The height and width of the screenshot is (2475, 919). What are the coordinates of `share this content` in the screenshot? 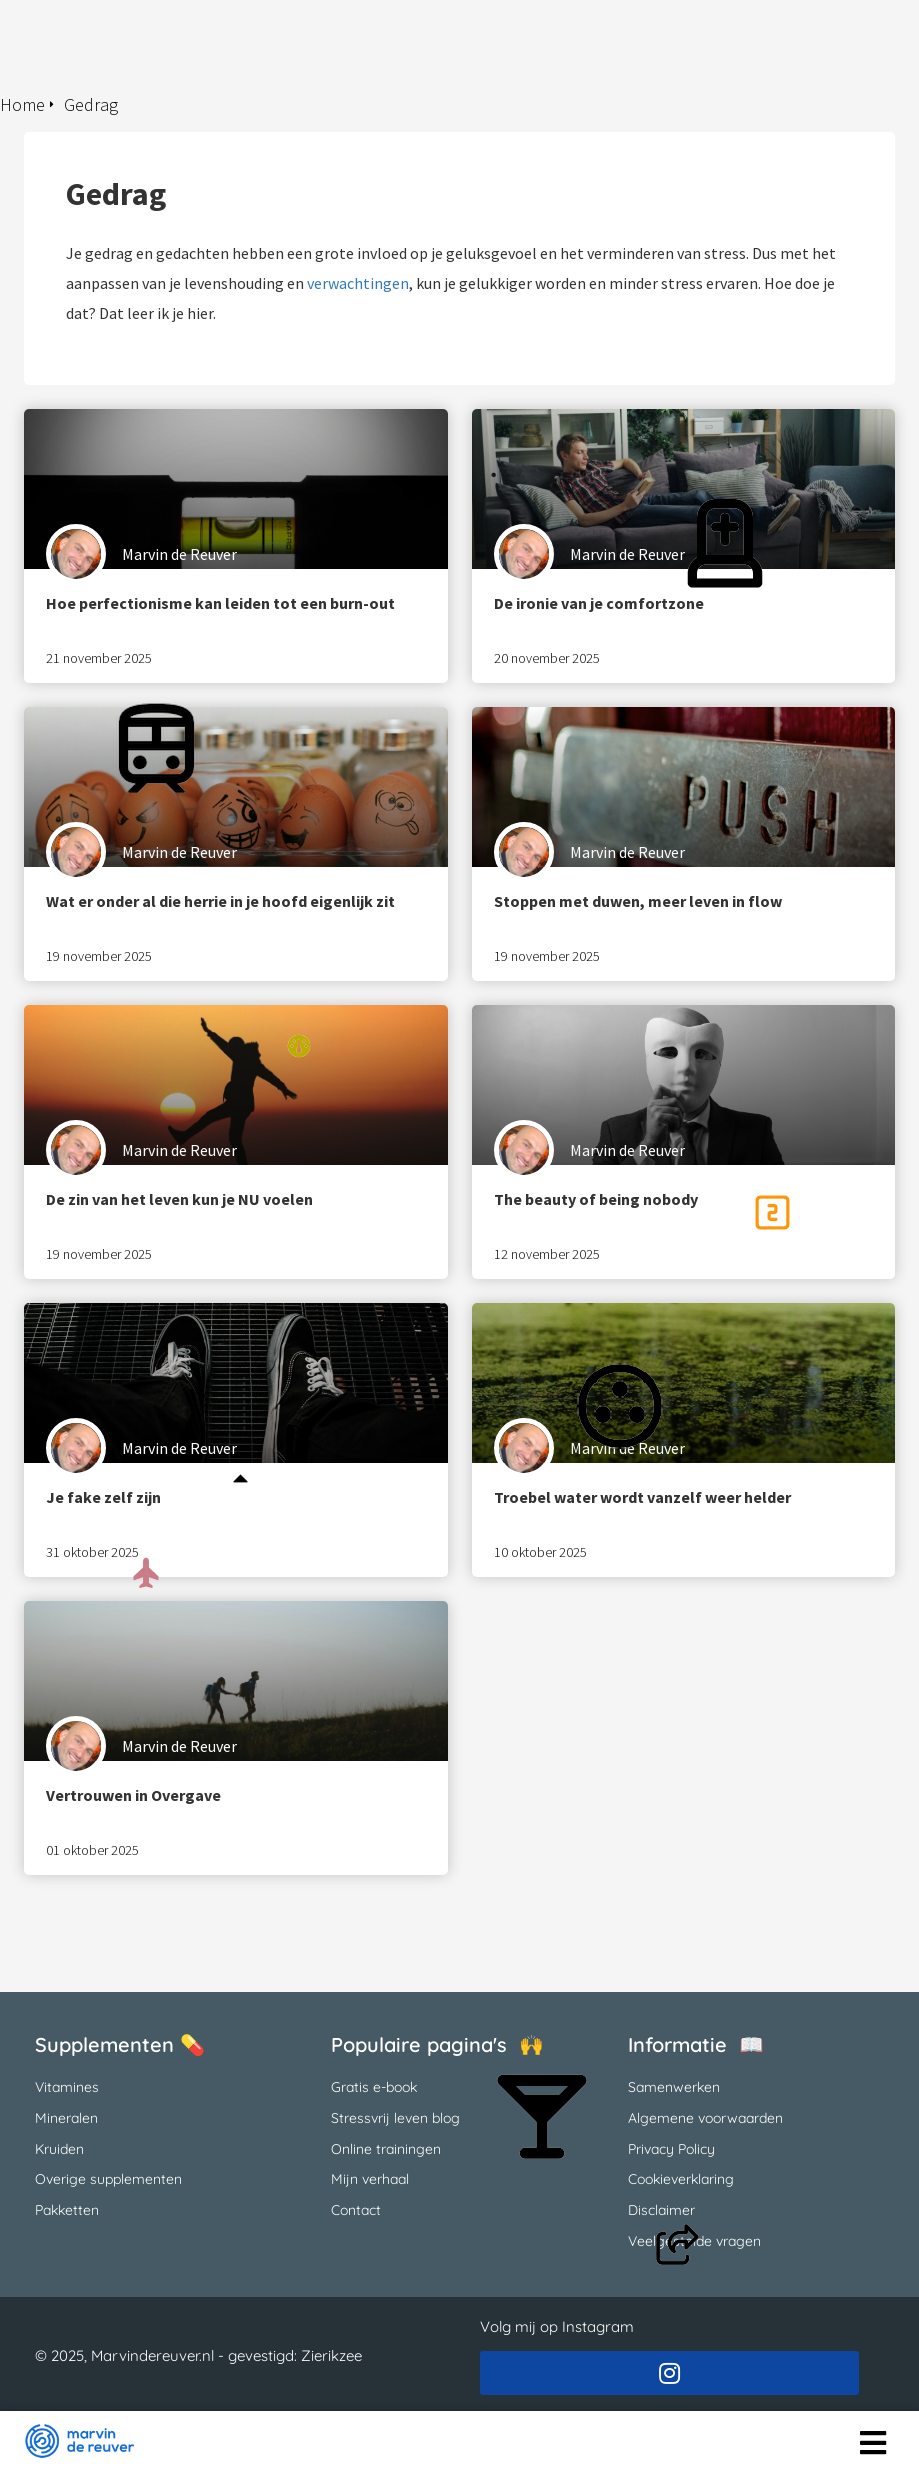 It's located at (676, 2244).